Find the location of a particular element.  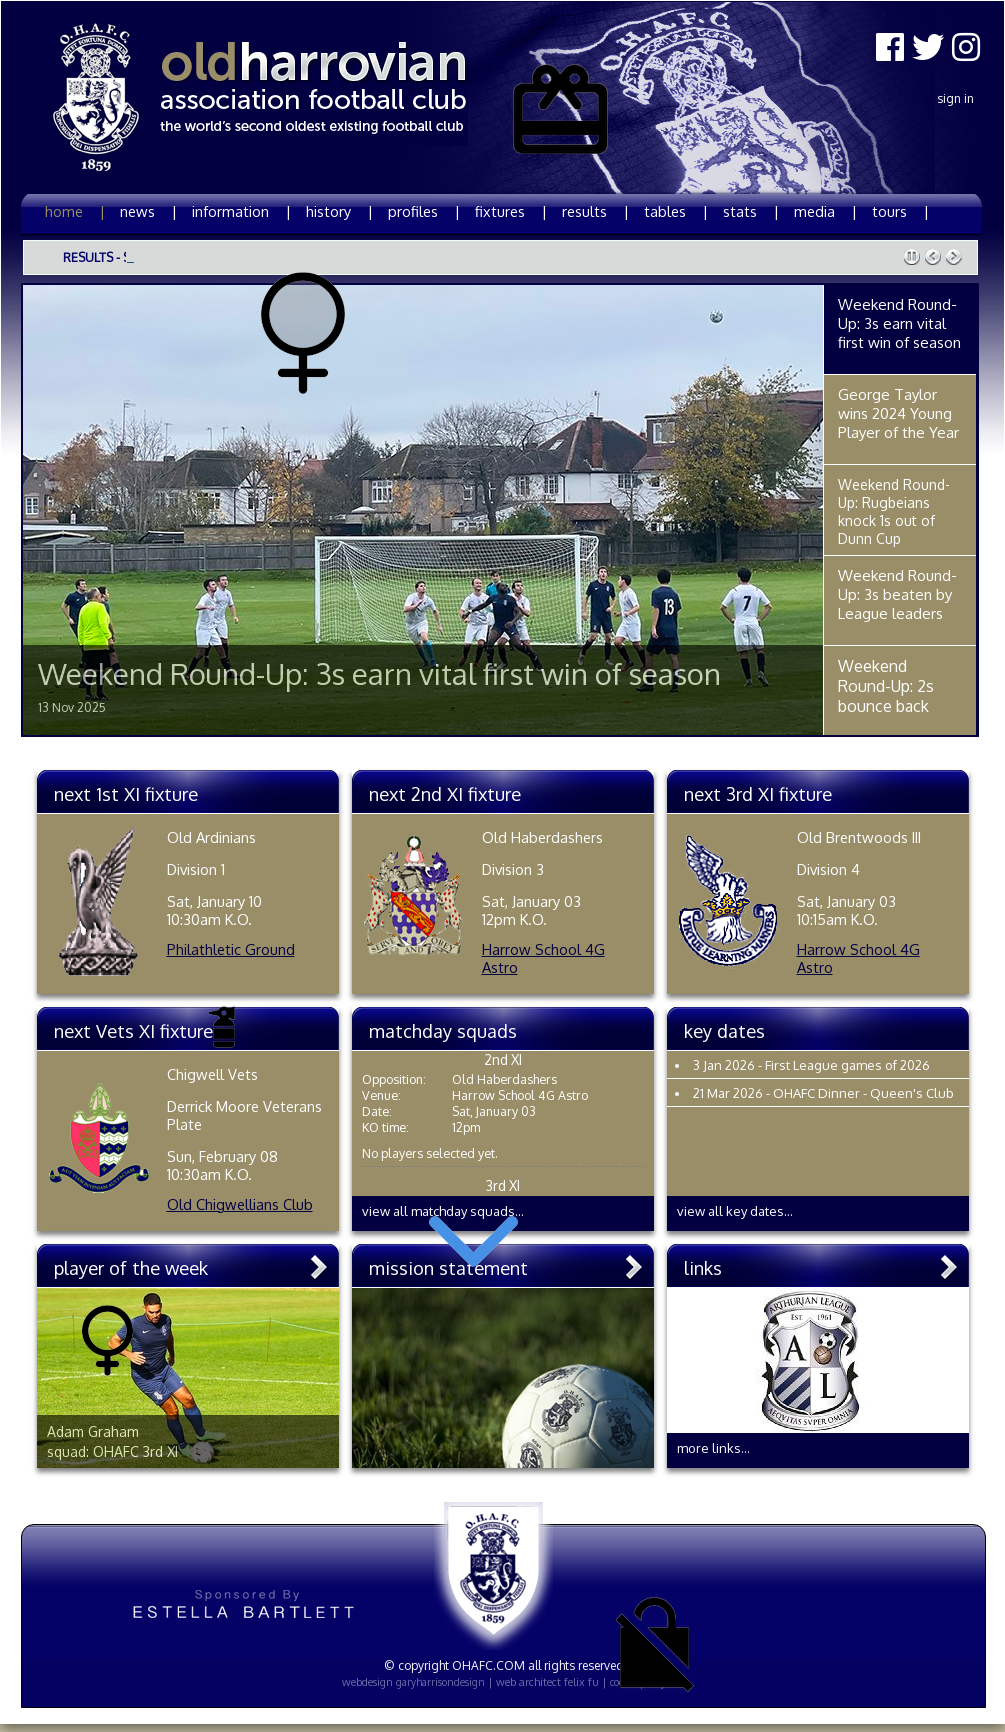

select female gender option is located at coordinates (107, 1340).